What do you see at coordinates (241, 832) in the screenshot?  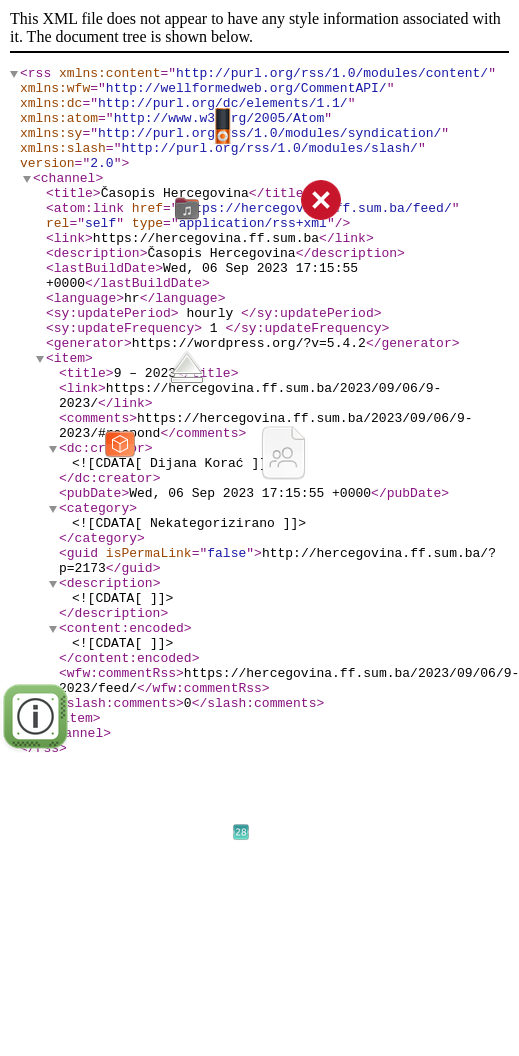 I see `open the calendar app` at bounding box center [241, 832].